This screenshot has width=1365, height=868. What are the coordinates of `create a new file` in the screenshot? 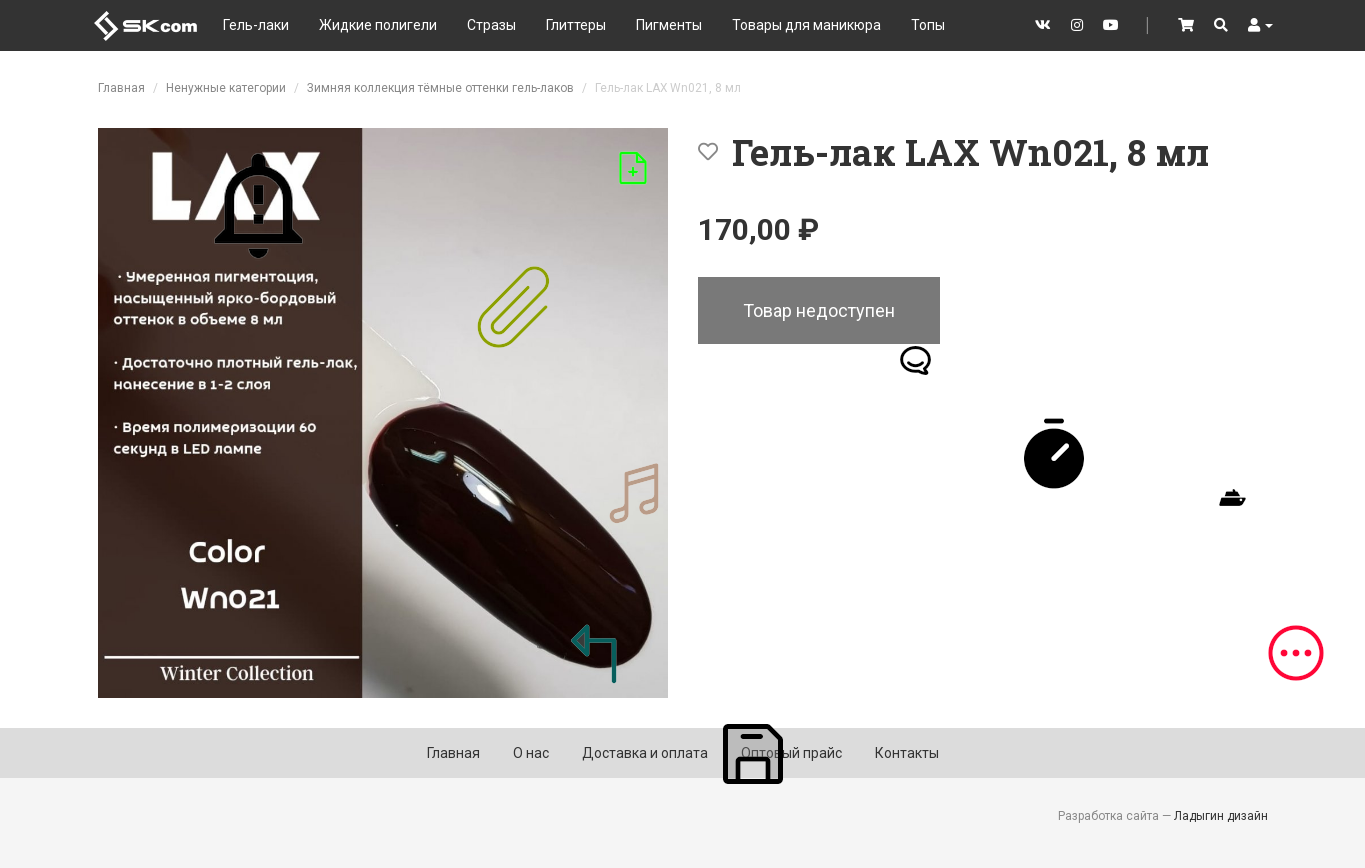 It's located at (633, 168).